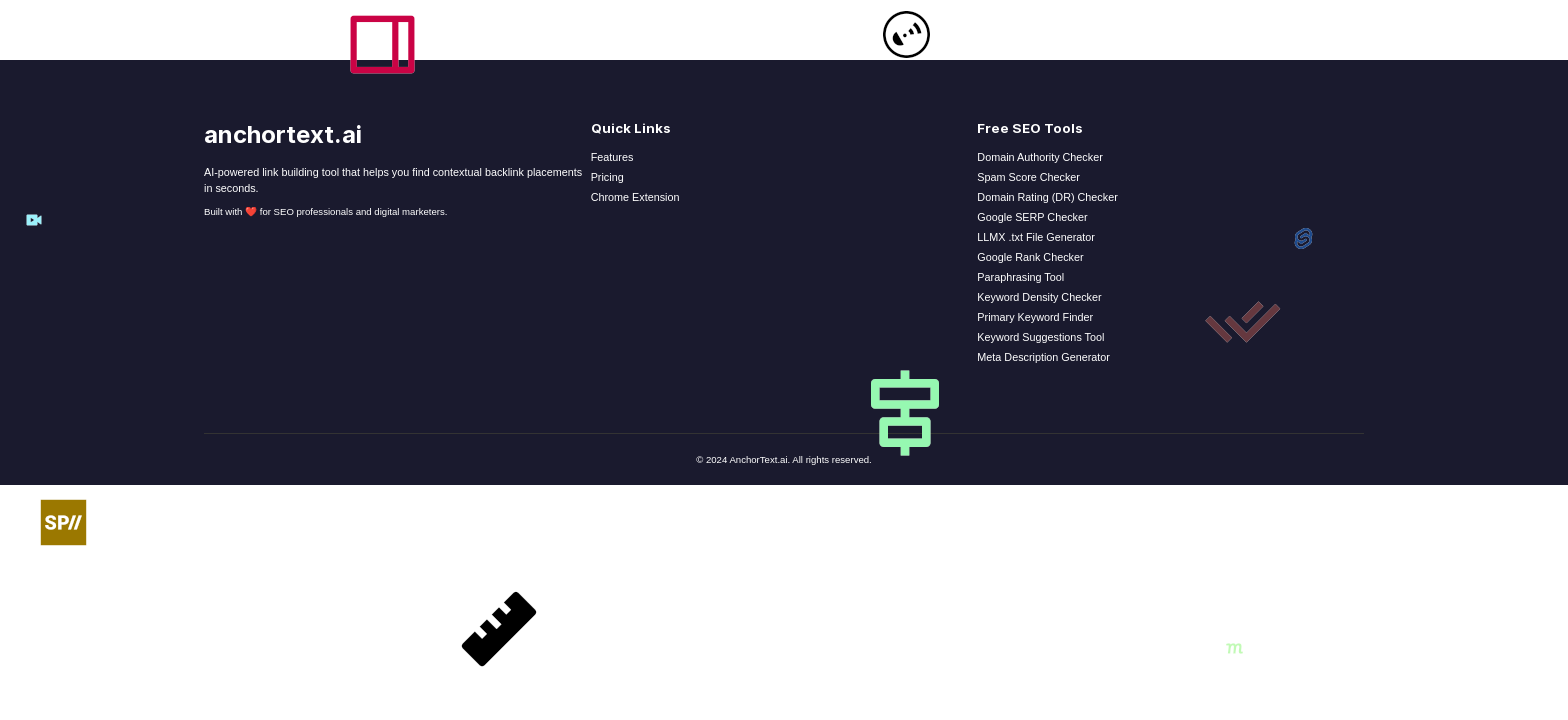 This screenshot has height=720, width=1568. I want to click on access measurement or ruler tool, so click(499, 627).